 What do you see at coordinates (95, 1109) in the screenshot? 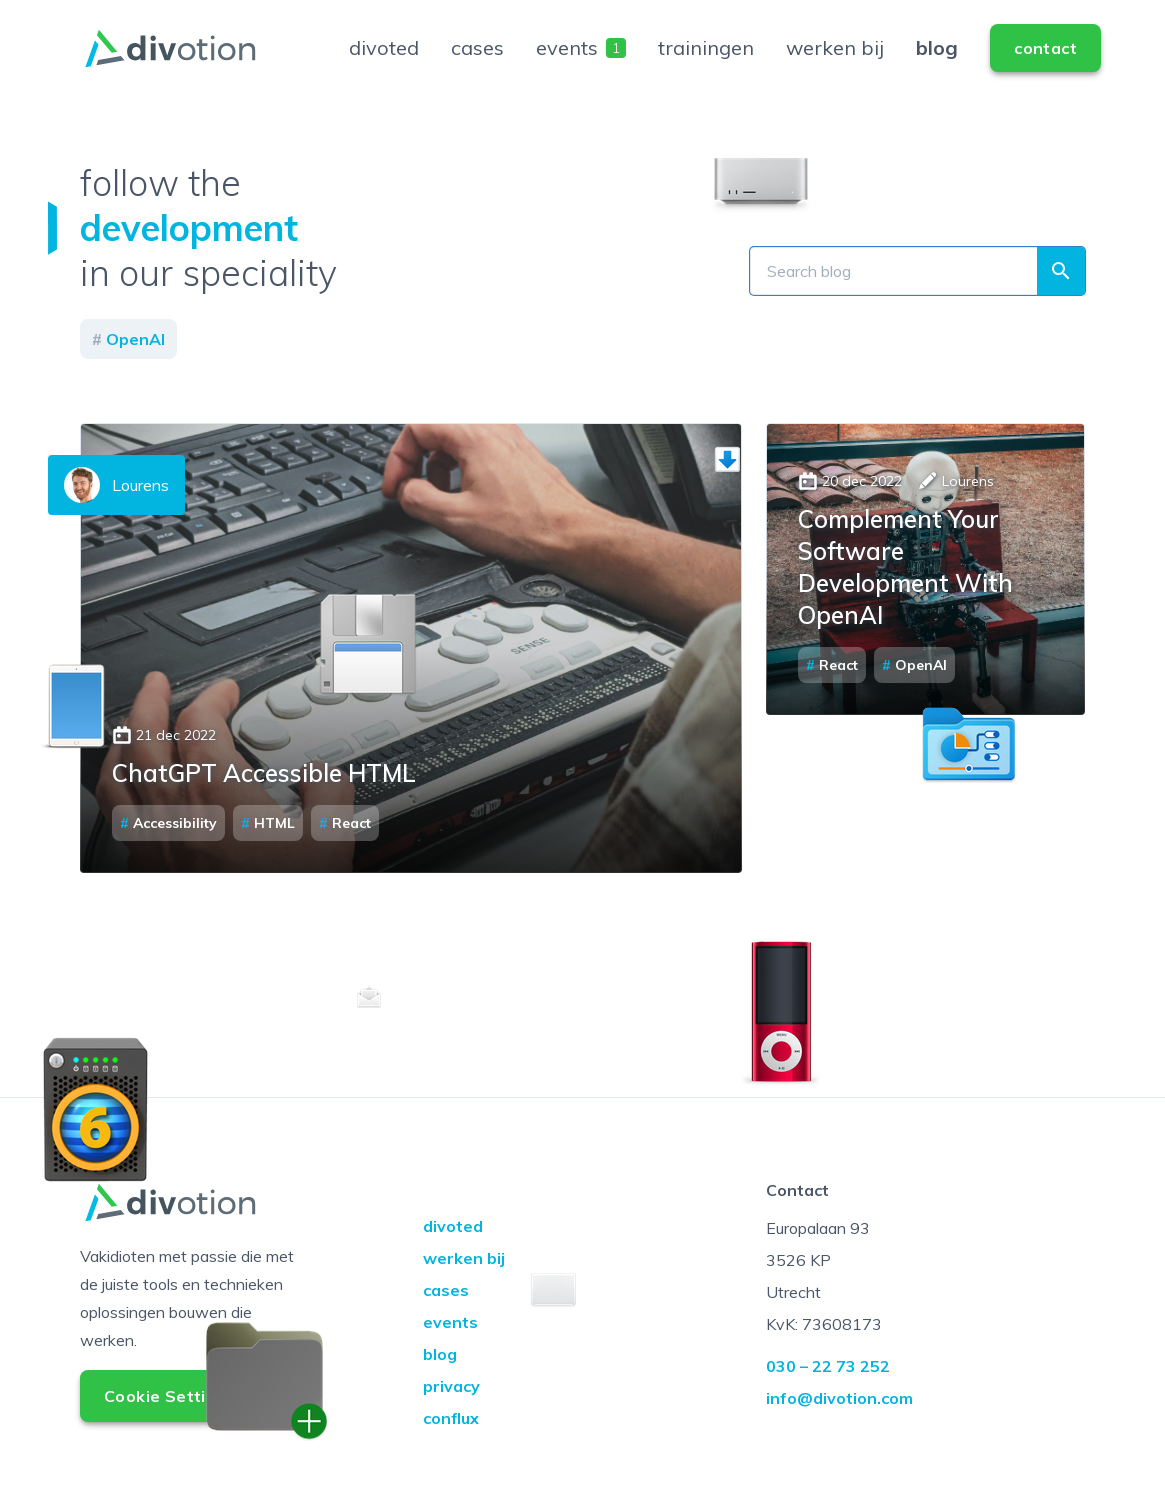
I see `access RAID 6 storage configuration` at bounding box center [95, 1109].